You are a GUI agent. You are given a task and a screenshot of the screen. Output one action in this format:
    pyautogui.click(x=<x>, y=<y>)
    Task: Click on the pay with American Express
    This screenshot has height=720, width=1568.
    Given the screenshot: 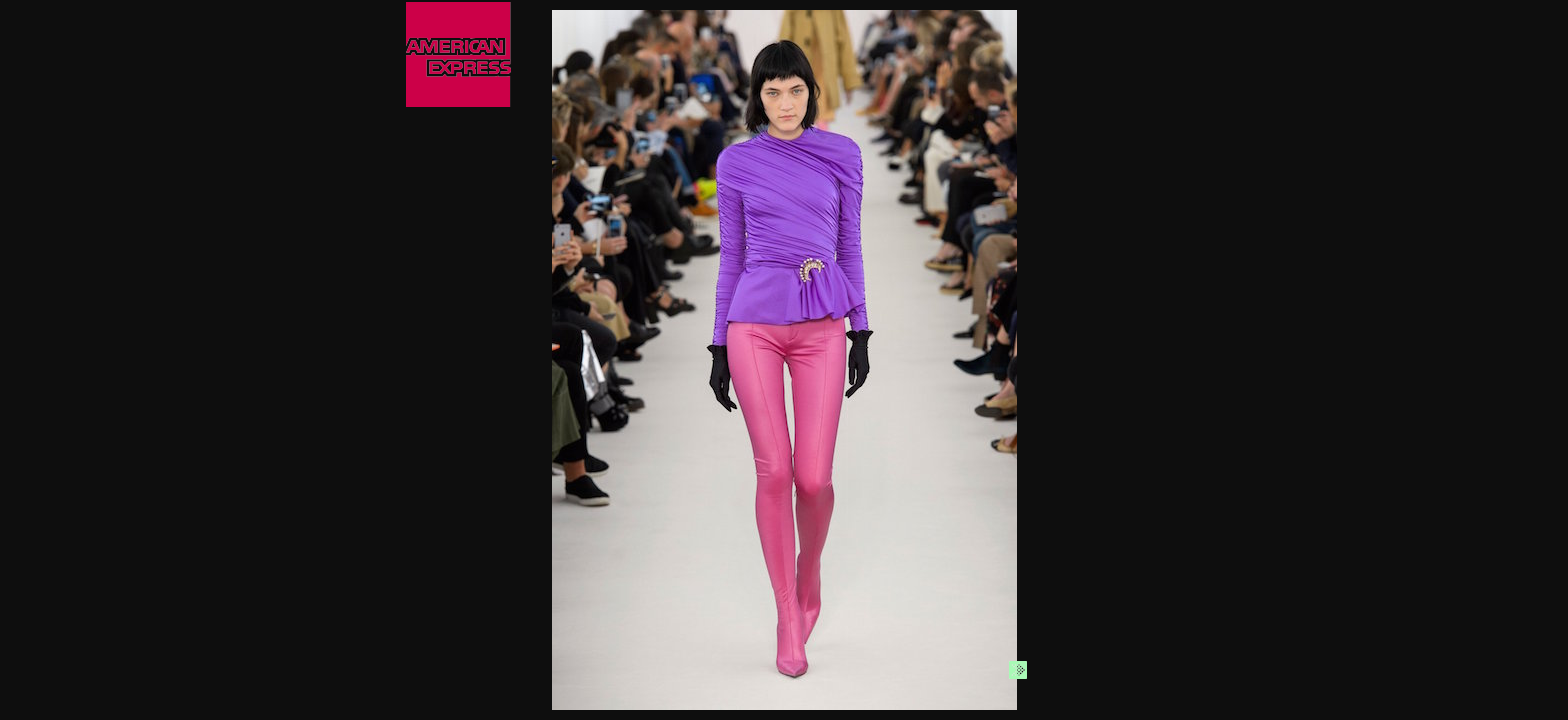 What is the action you would take?
    pyautogui.click(x=458, y=54)
    